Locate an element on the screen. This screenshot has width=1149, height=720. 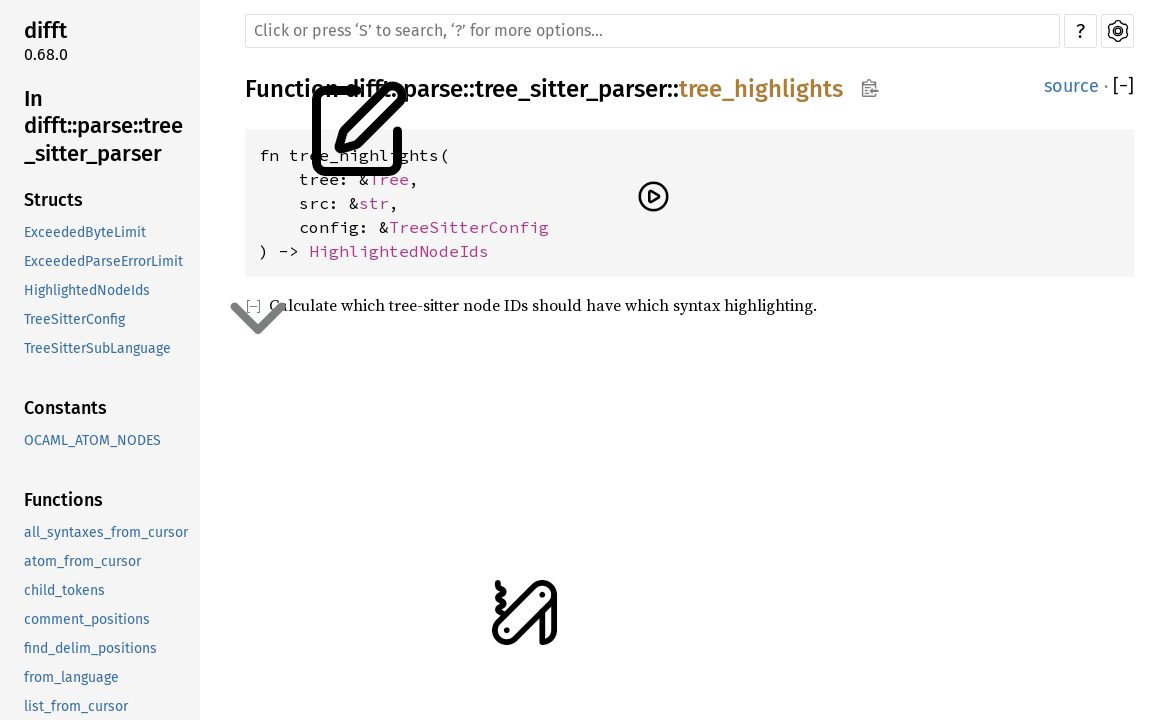
compose a new post or message is located at coordinates (357, 131).